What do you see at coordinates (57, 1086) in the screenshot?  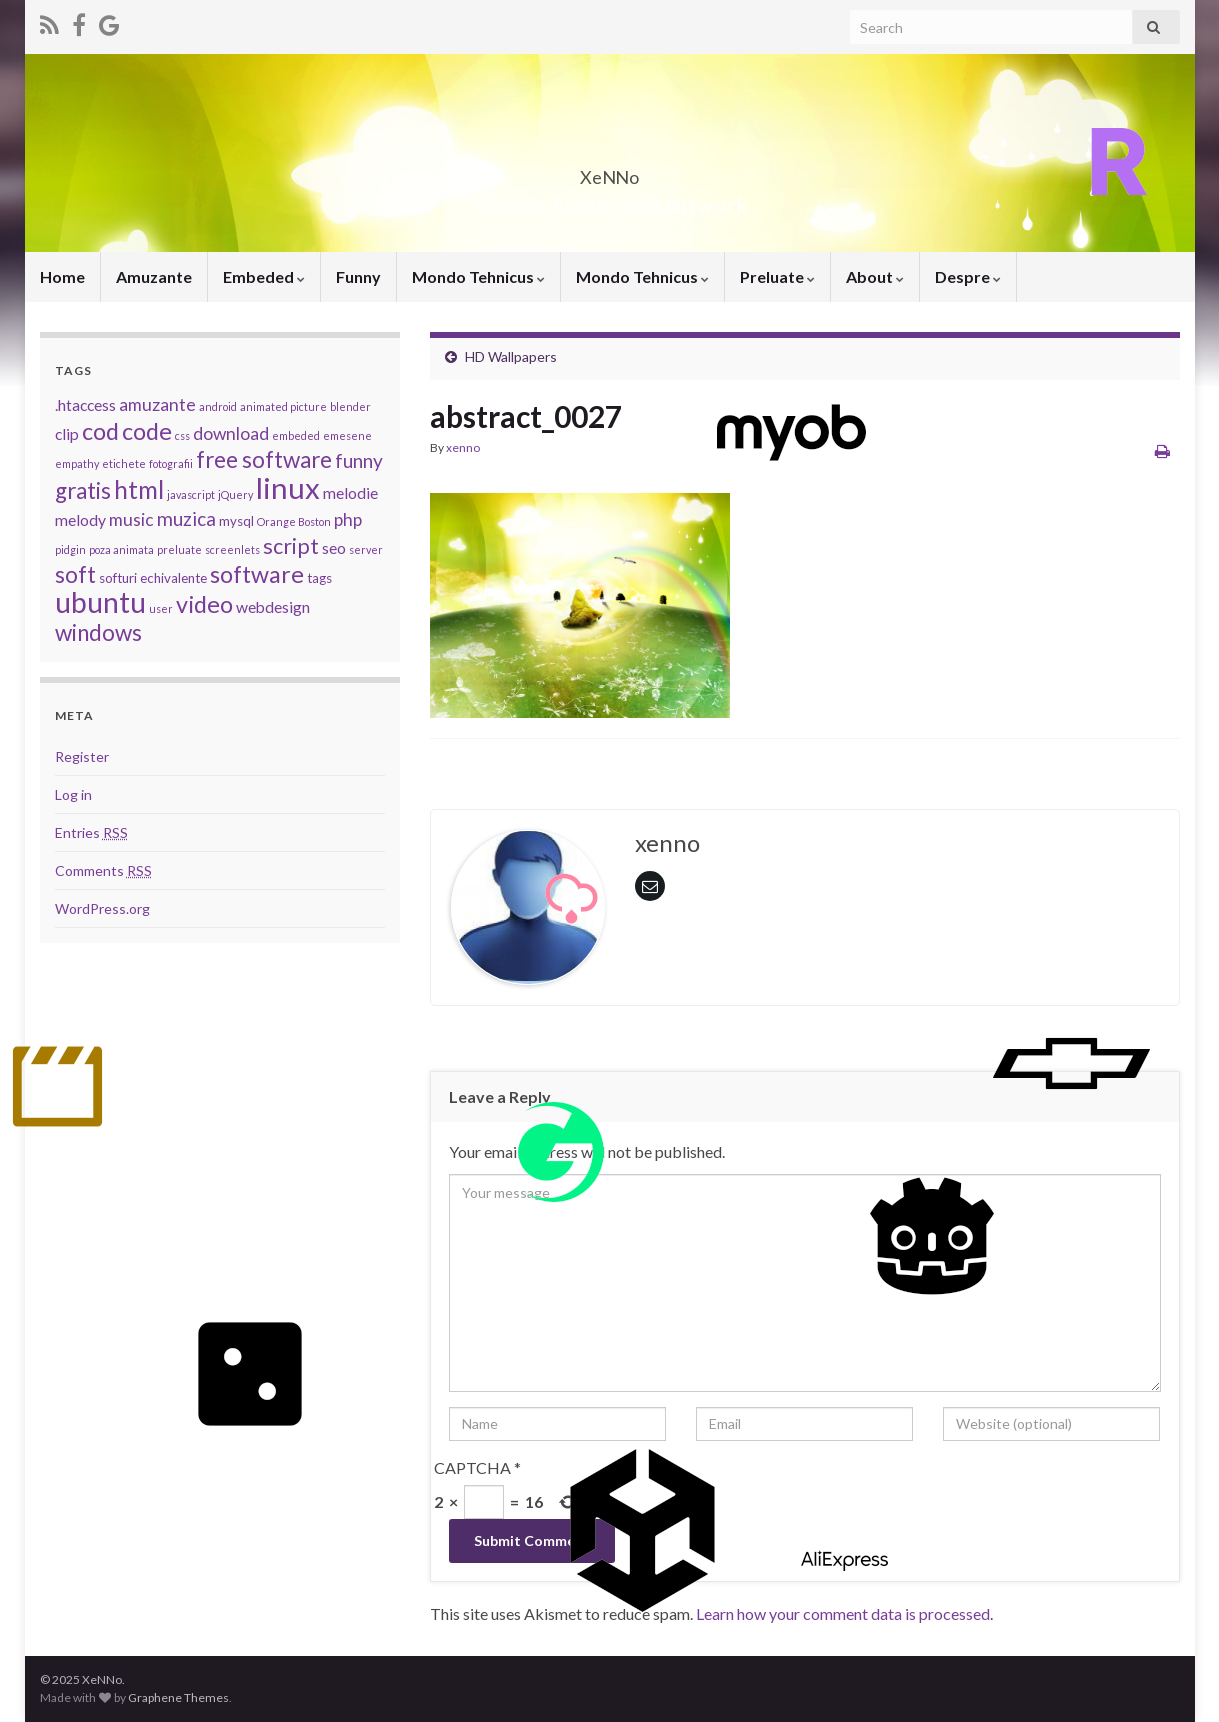 I see `access video or film editing tools` at bounding box center [57, 1086].